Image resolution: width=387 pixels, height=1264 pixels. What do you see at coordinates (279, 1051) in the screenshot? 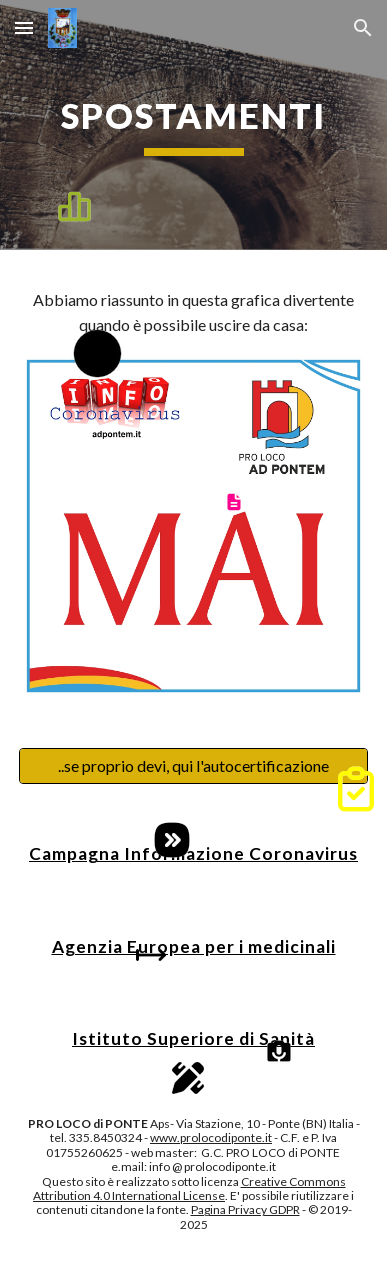
I see `manage camera and microphone permissions` at bounding box center [279, 1051].